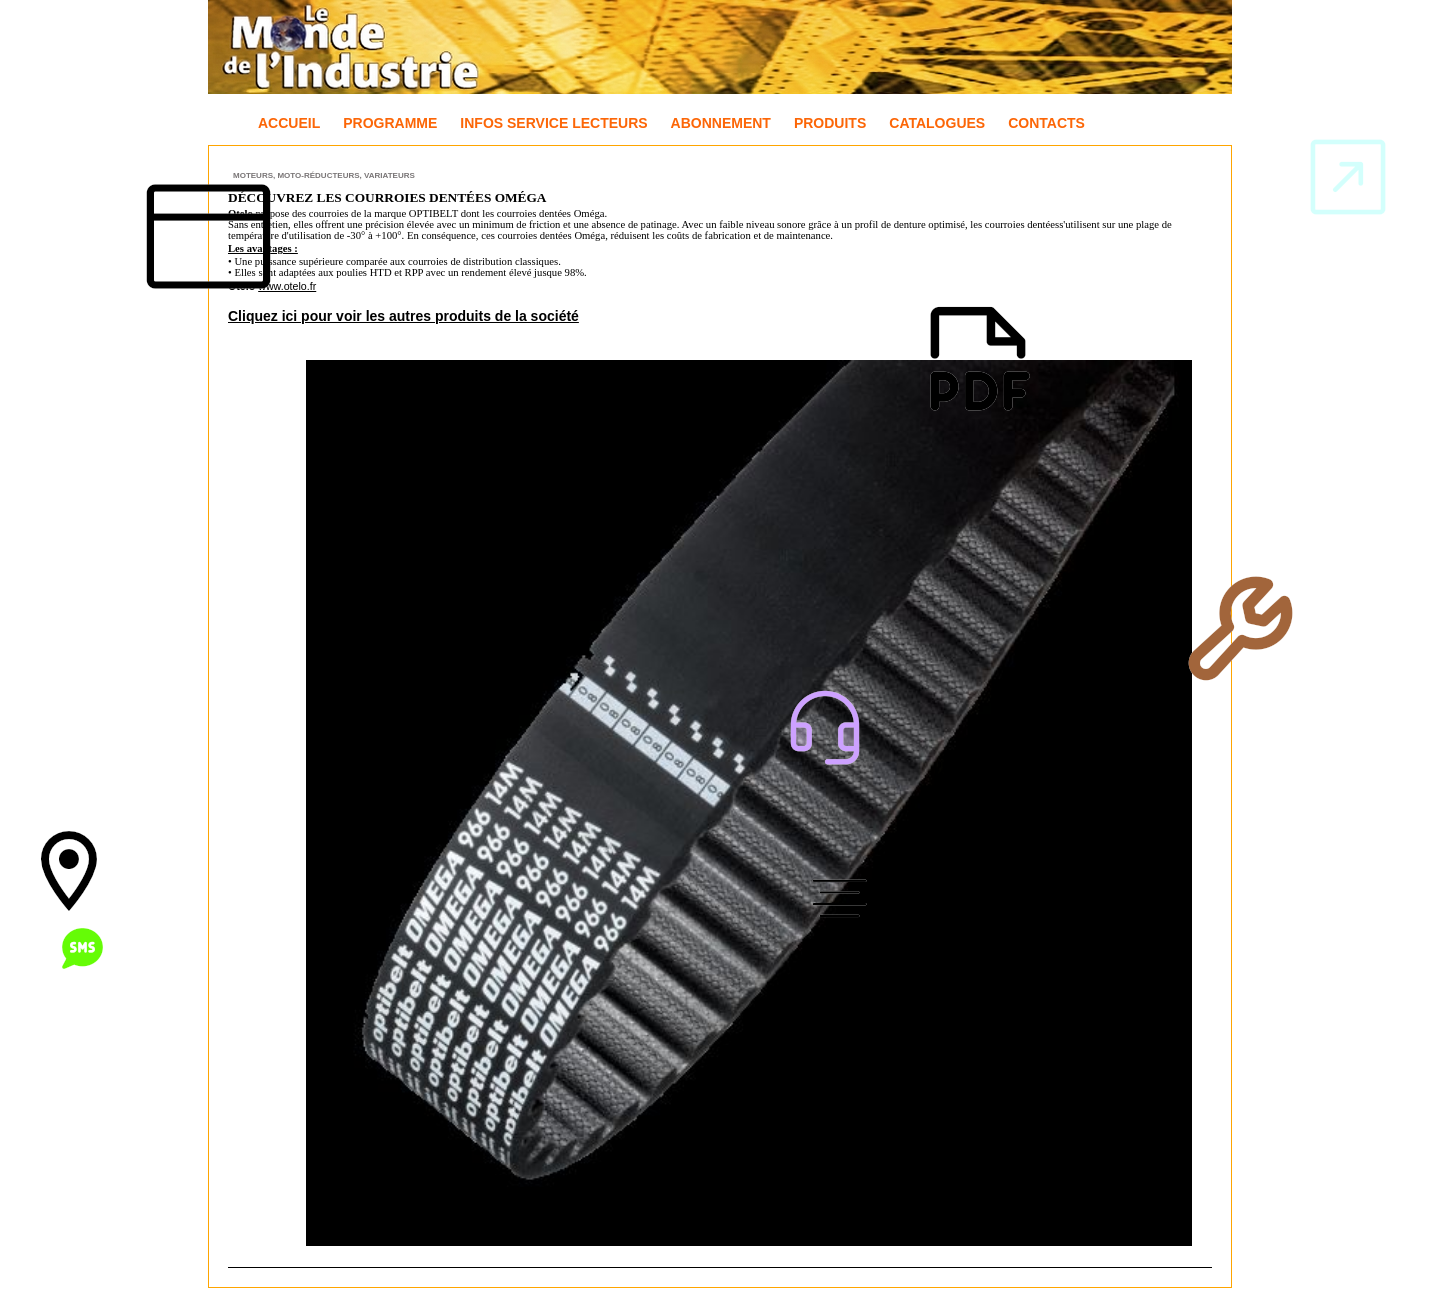 Image resolution: width=1440 pixels, height=1300 pixels. What do you see at coordinates (1240, 628) in the screenshot?
I see `access settings or configuration options` at bounding box center [1240, 628].